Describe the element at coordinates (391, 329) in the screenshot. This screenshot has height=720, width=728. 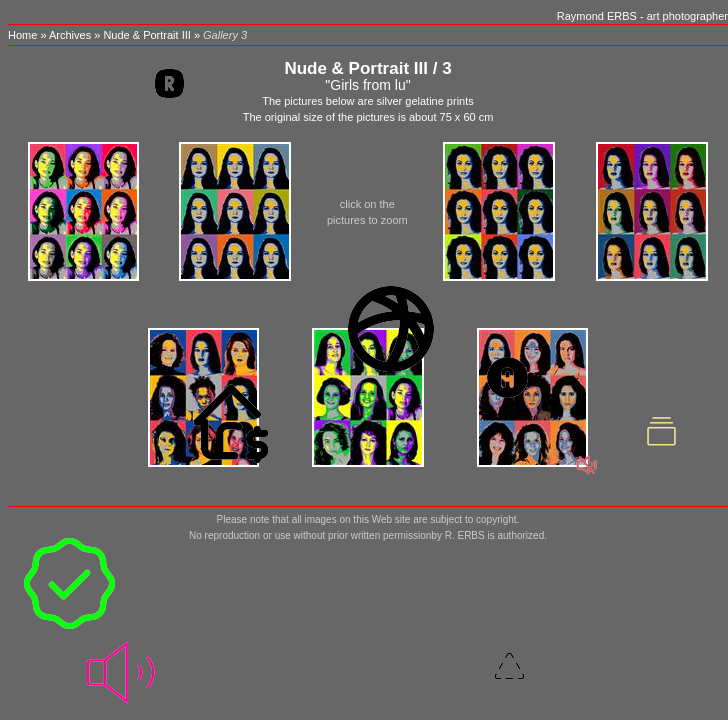
I see `access games or entertainment section` at that location.